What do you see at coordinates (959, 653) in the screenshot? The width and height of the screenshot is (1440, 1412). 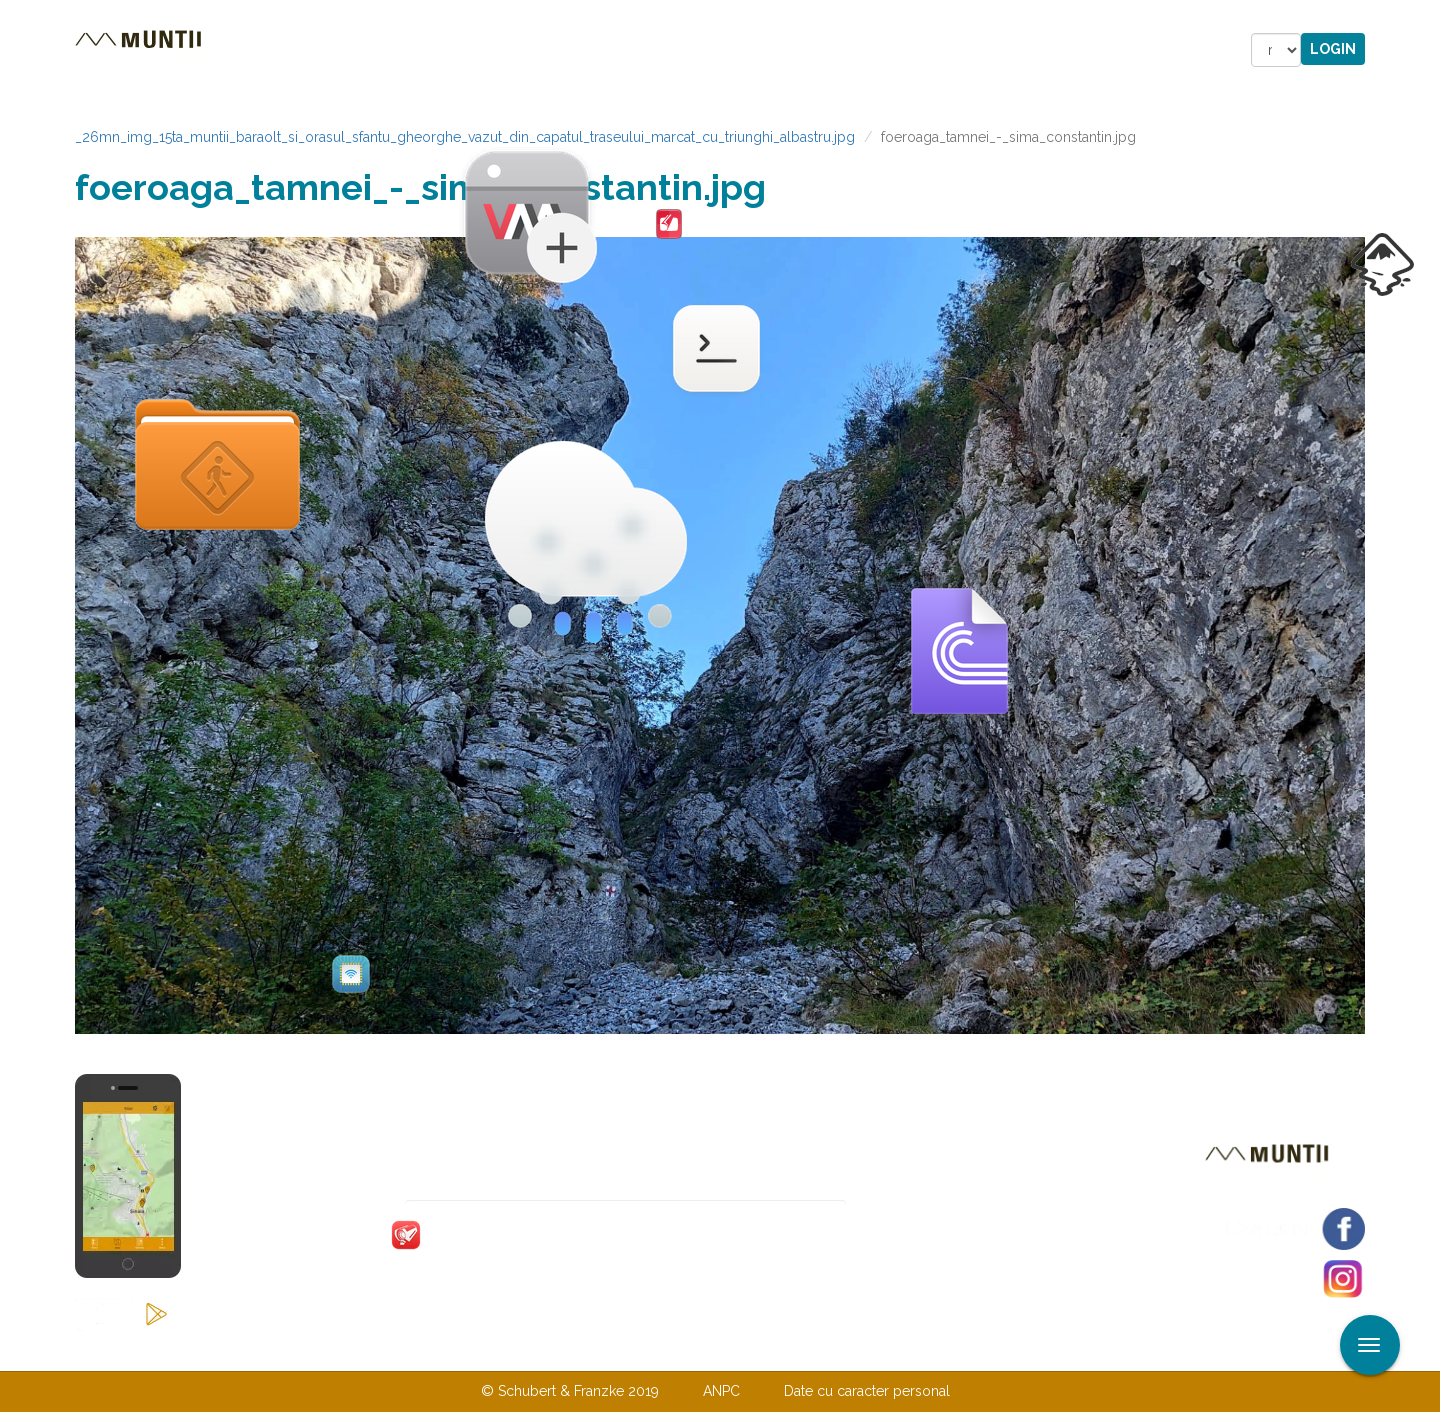 I see `a bittorrent torrent file` at bounding box center [959, 653].